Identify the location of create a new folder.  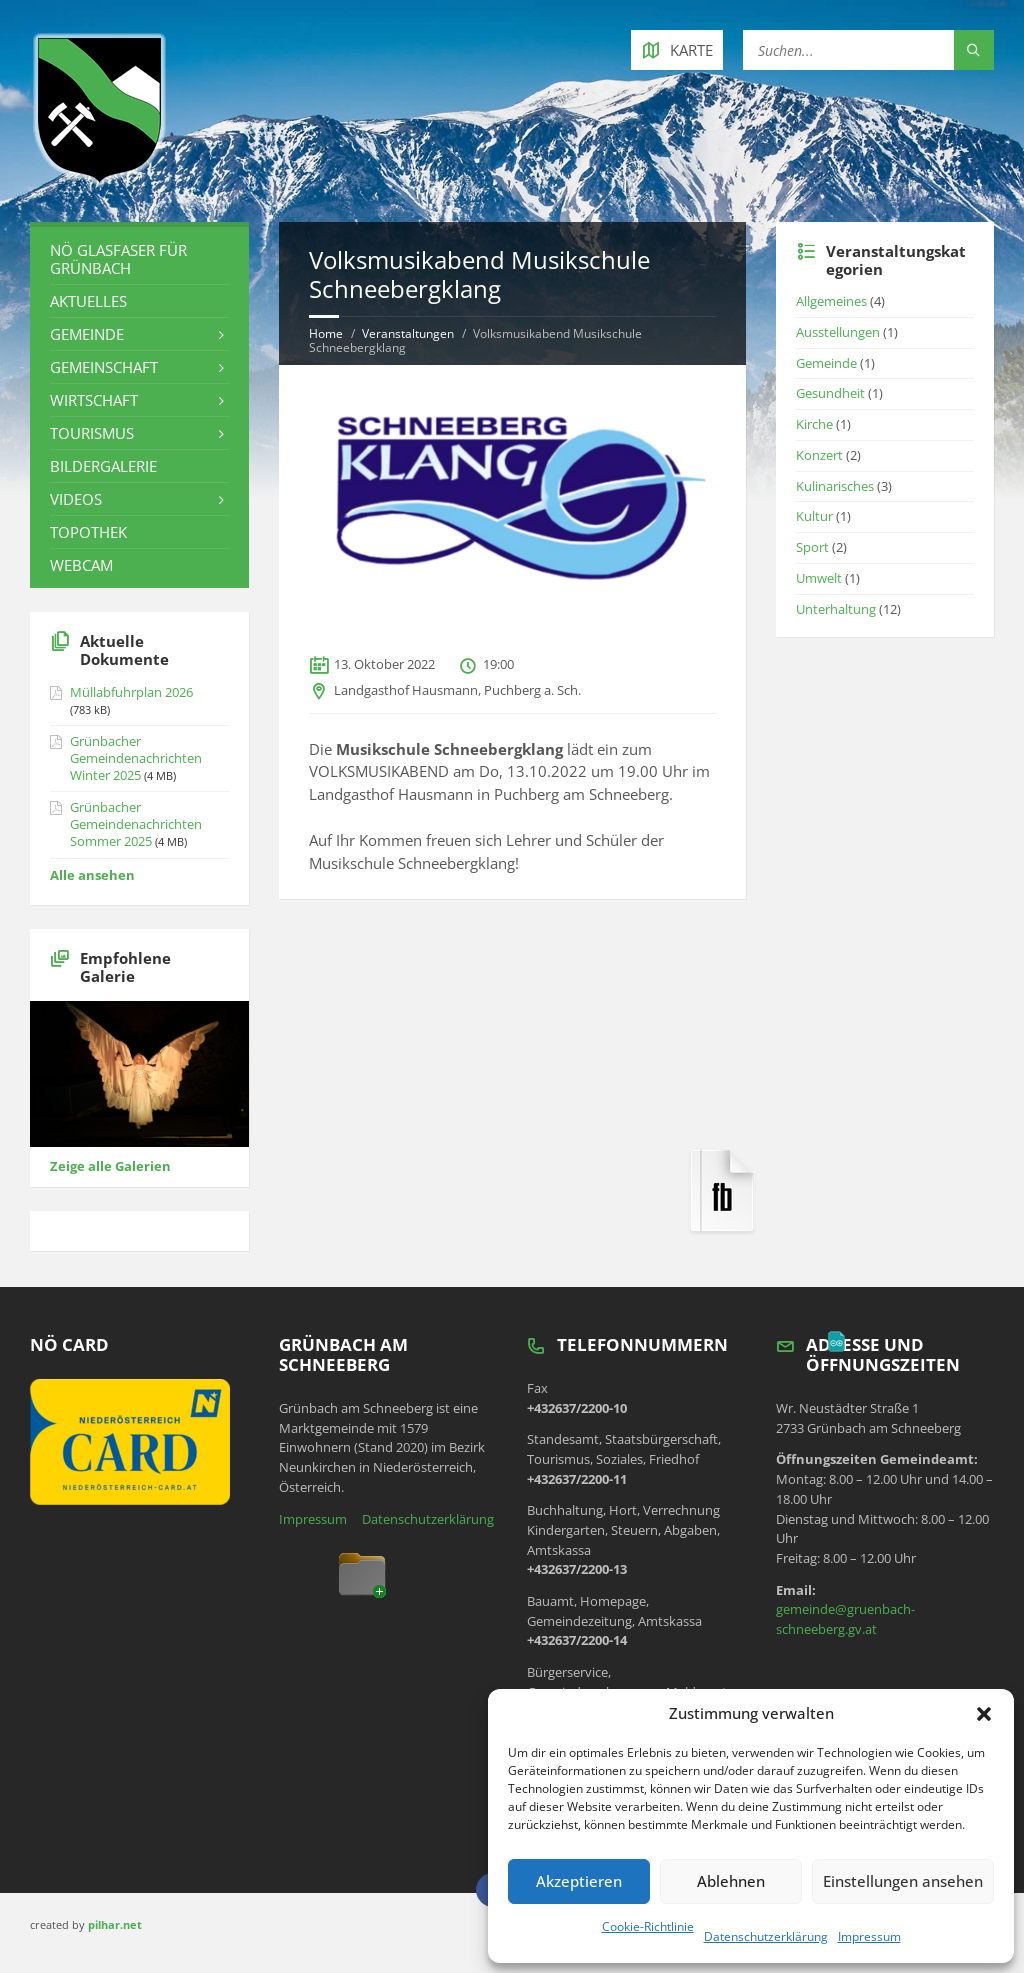
(362, 1574).